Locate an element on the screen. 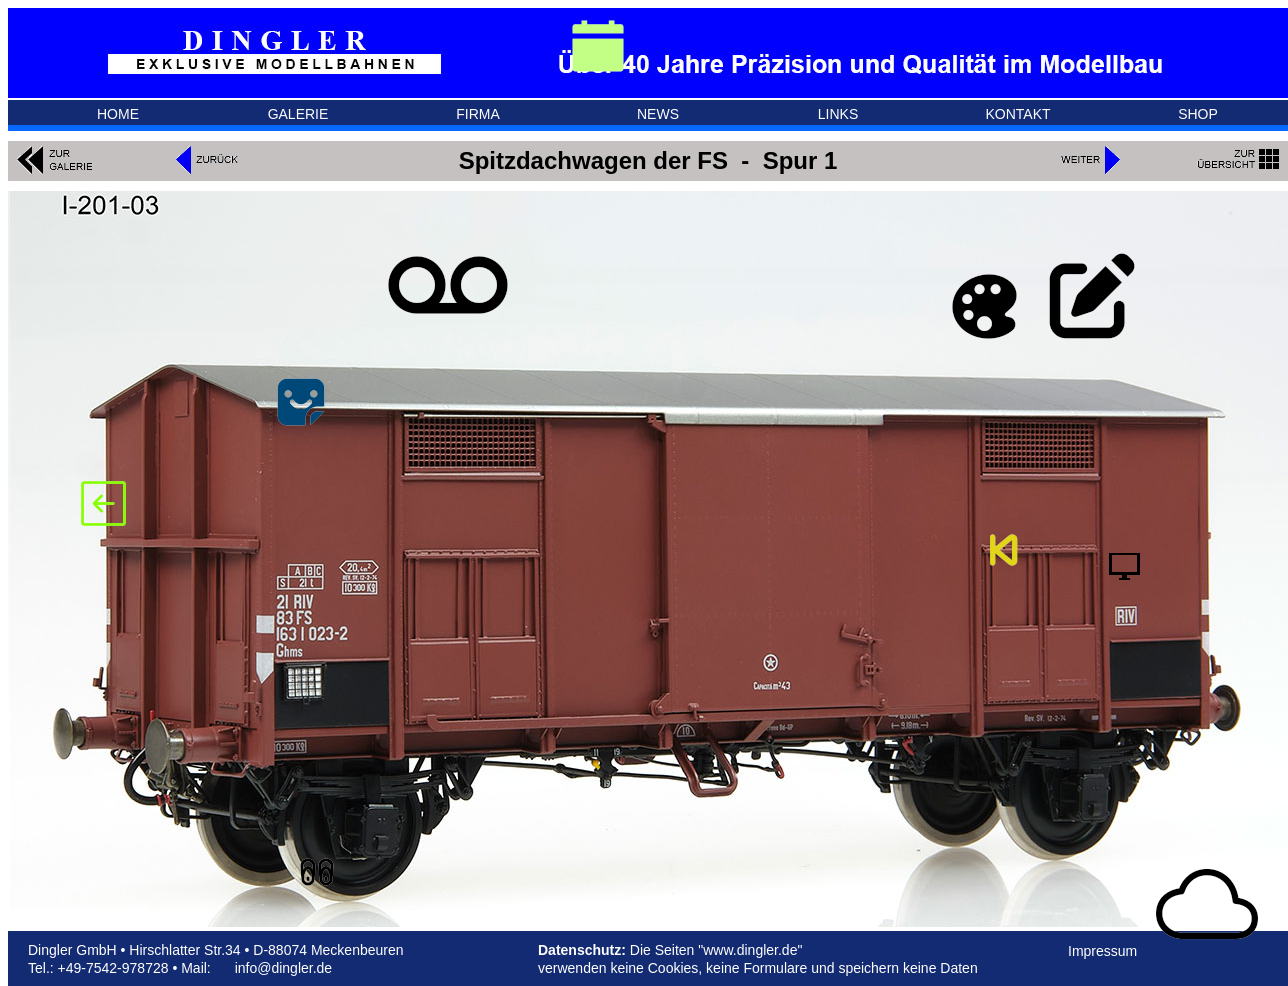 This screenshot has width=1288, height=986. access voicemail messages is located at coordinates (448, 285).